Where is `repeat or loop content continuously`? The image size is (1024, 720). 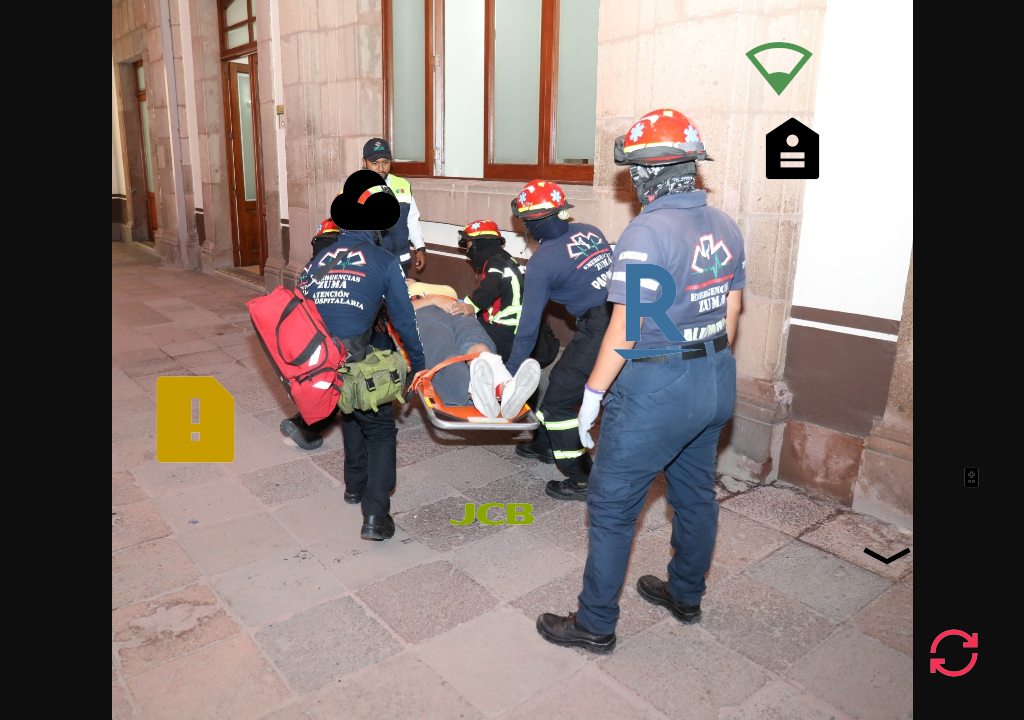
repeat or loop content continuously is located at coordinates (954, 653).